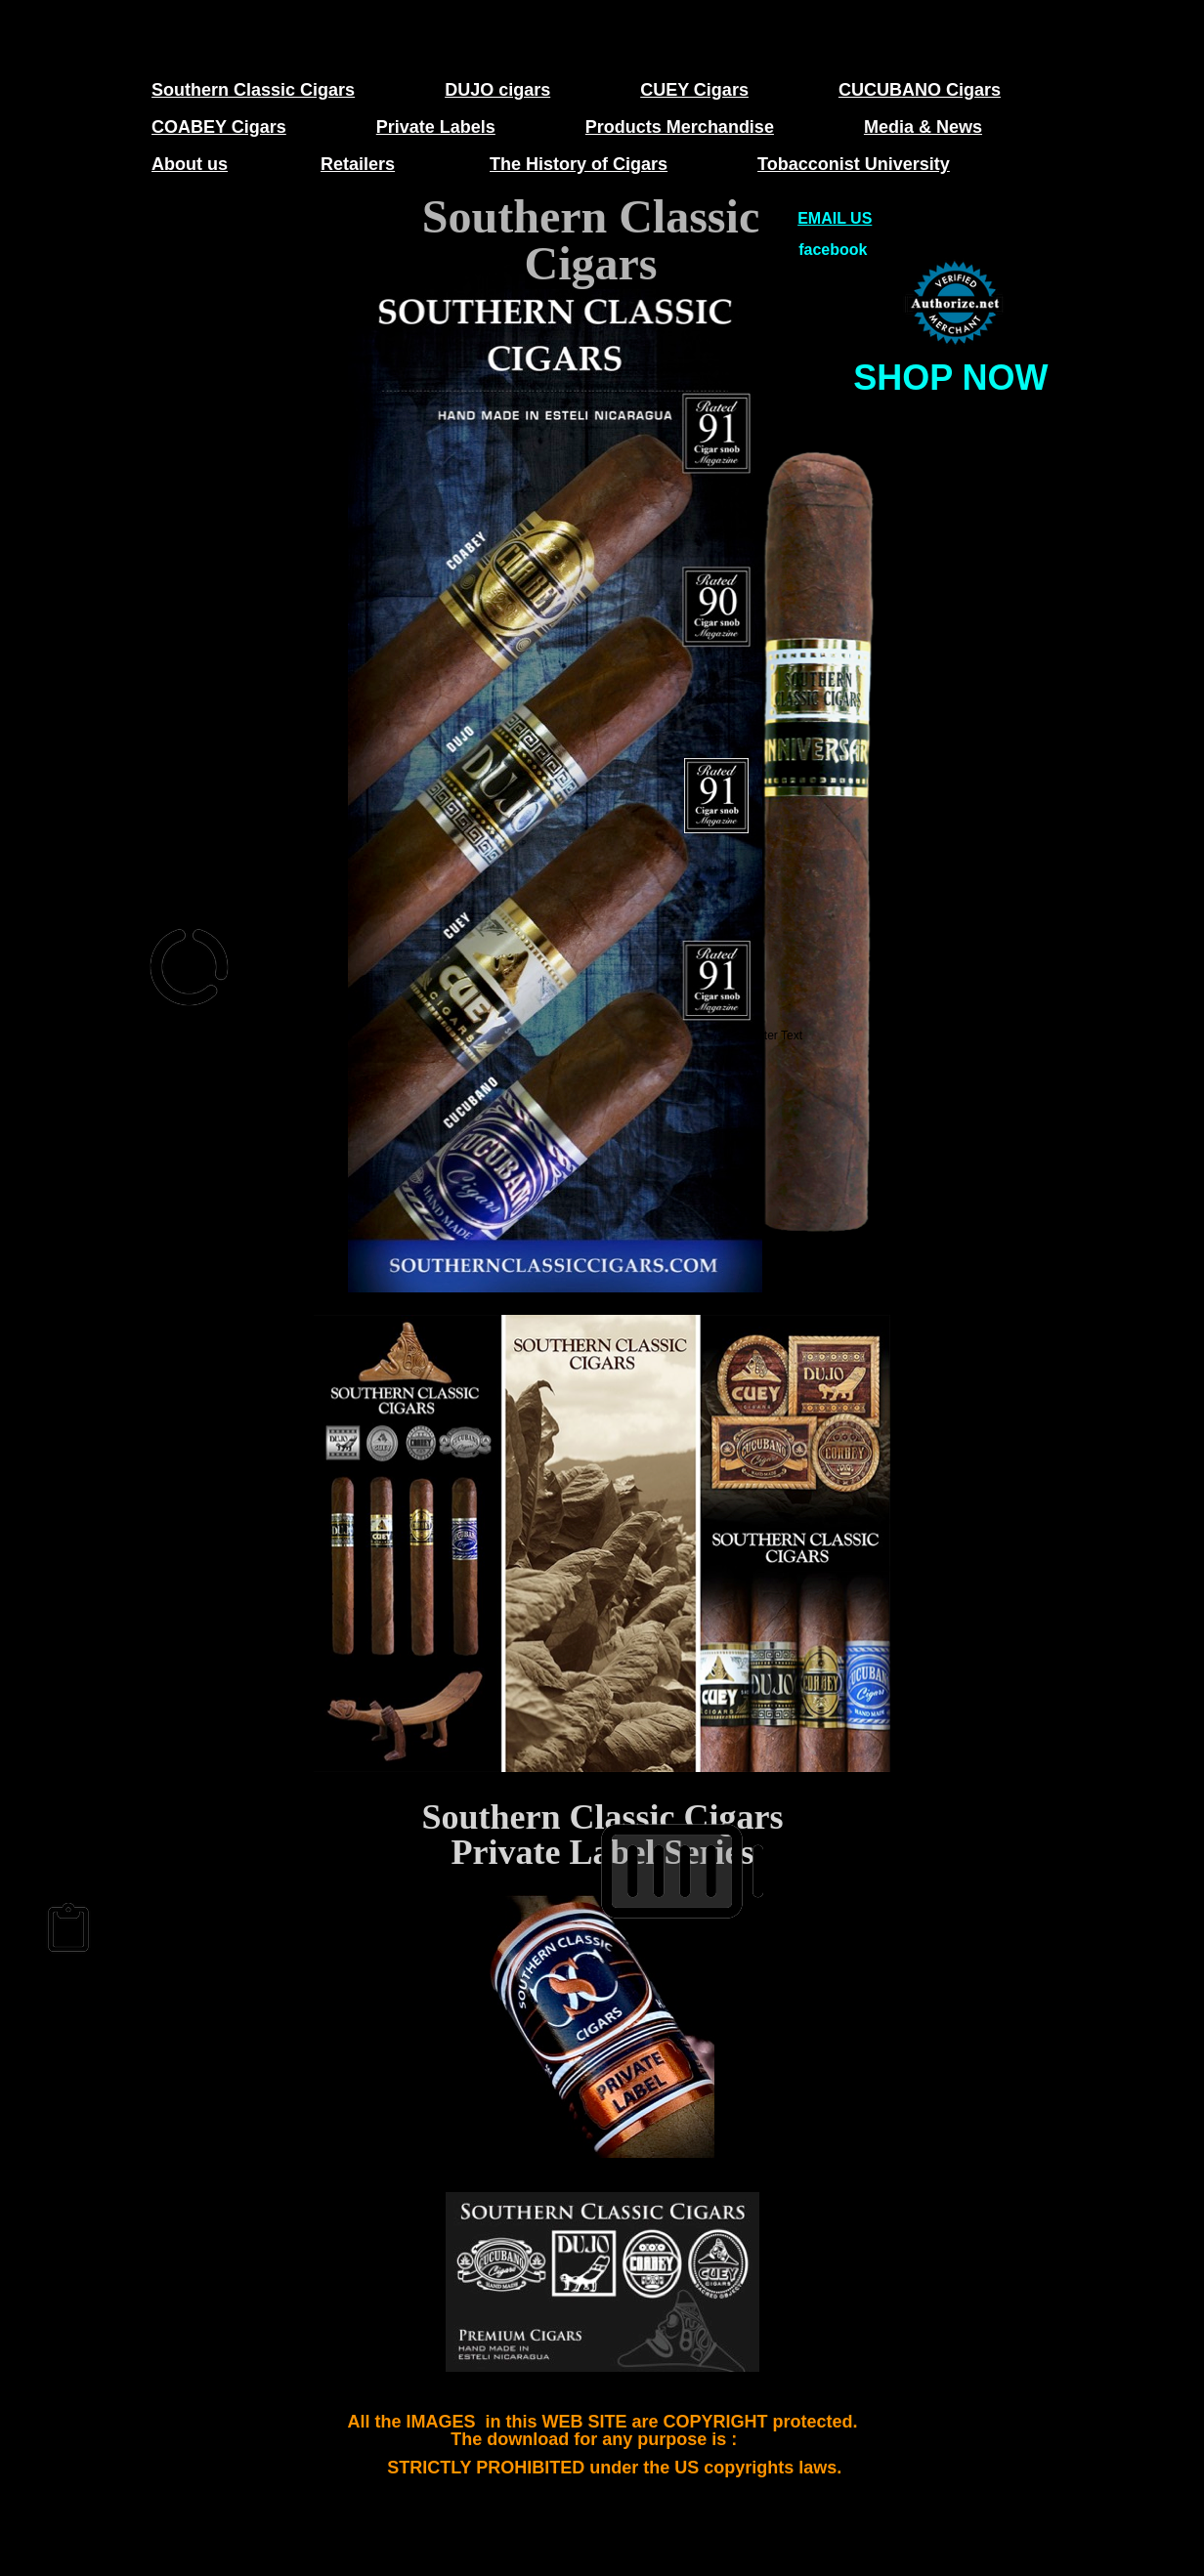 This screenshot has width=1204, height=2576. Describe the element at coordinates (679, 1871) in the screenshot. I see `indicates full battery charge` at that location.